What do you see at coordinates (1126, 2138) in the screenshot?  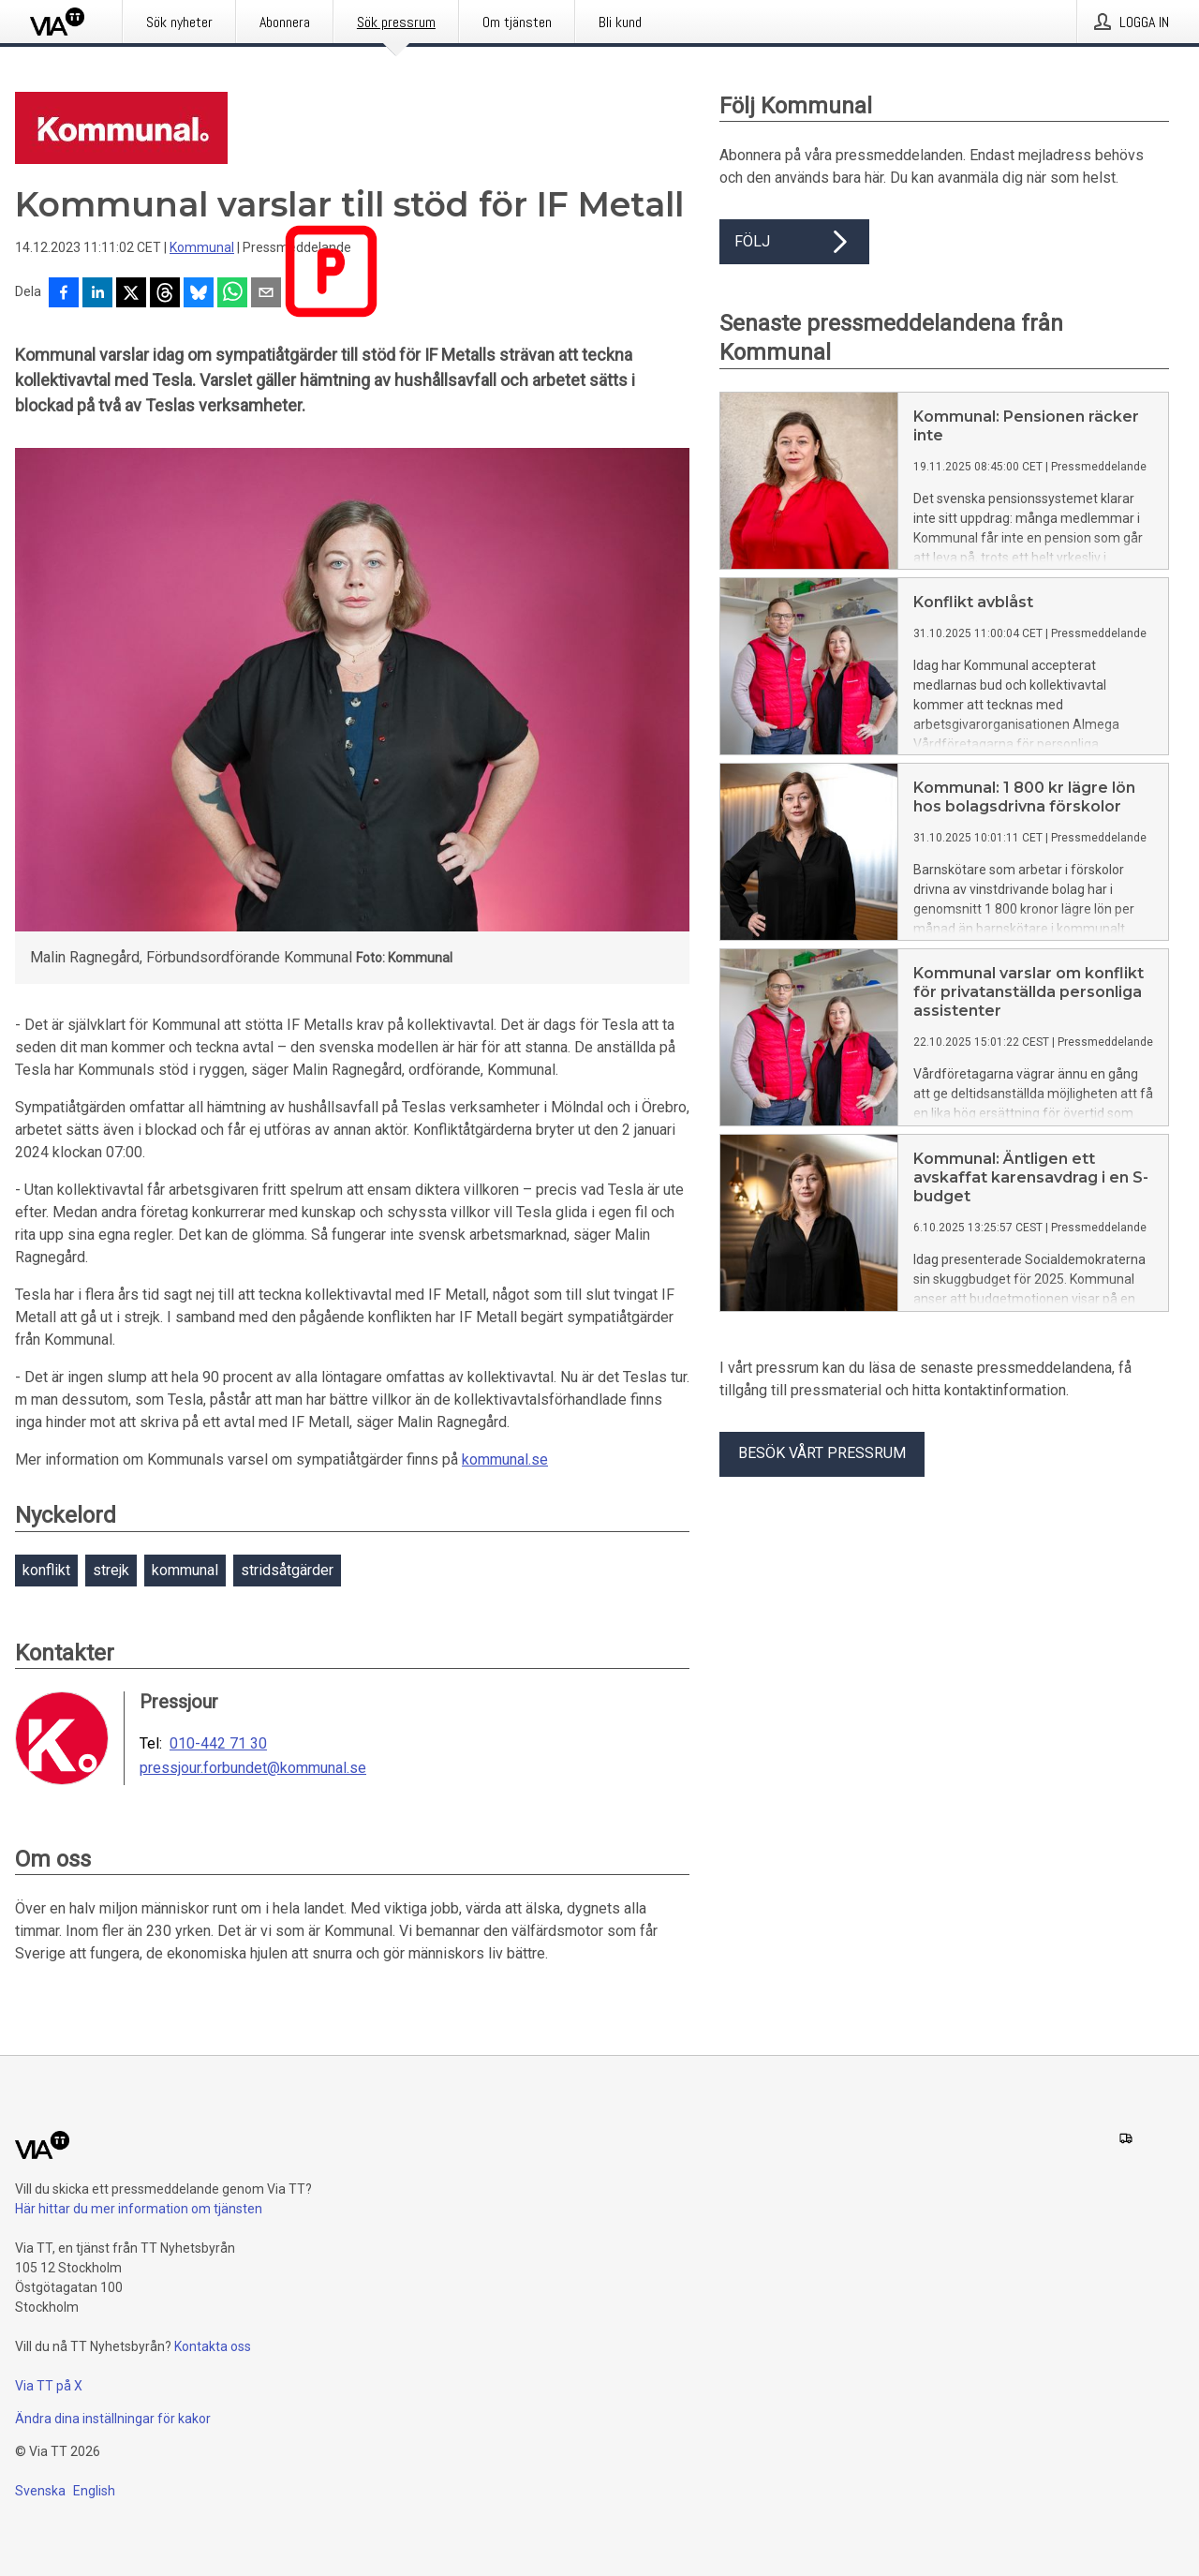 I see `track your delivery status` at bounding box center [1126, 2138].